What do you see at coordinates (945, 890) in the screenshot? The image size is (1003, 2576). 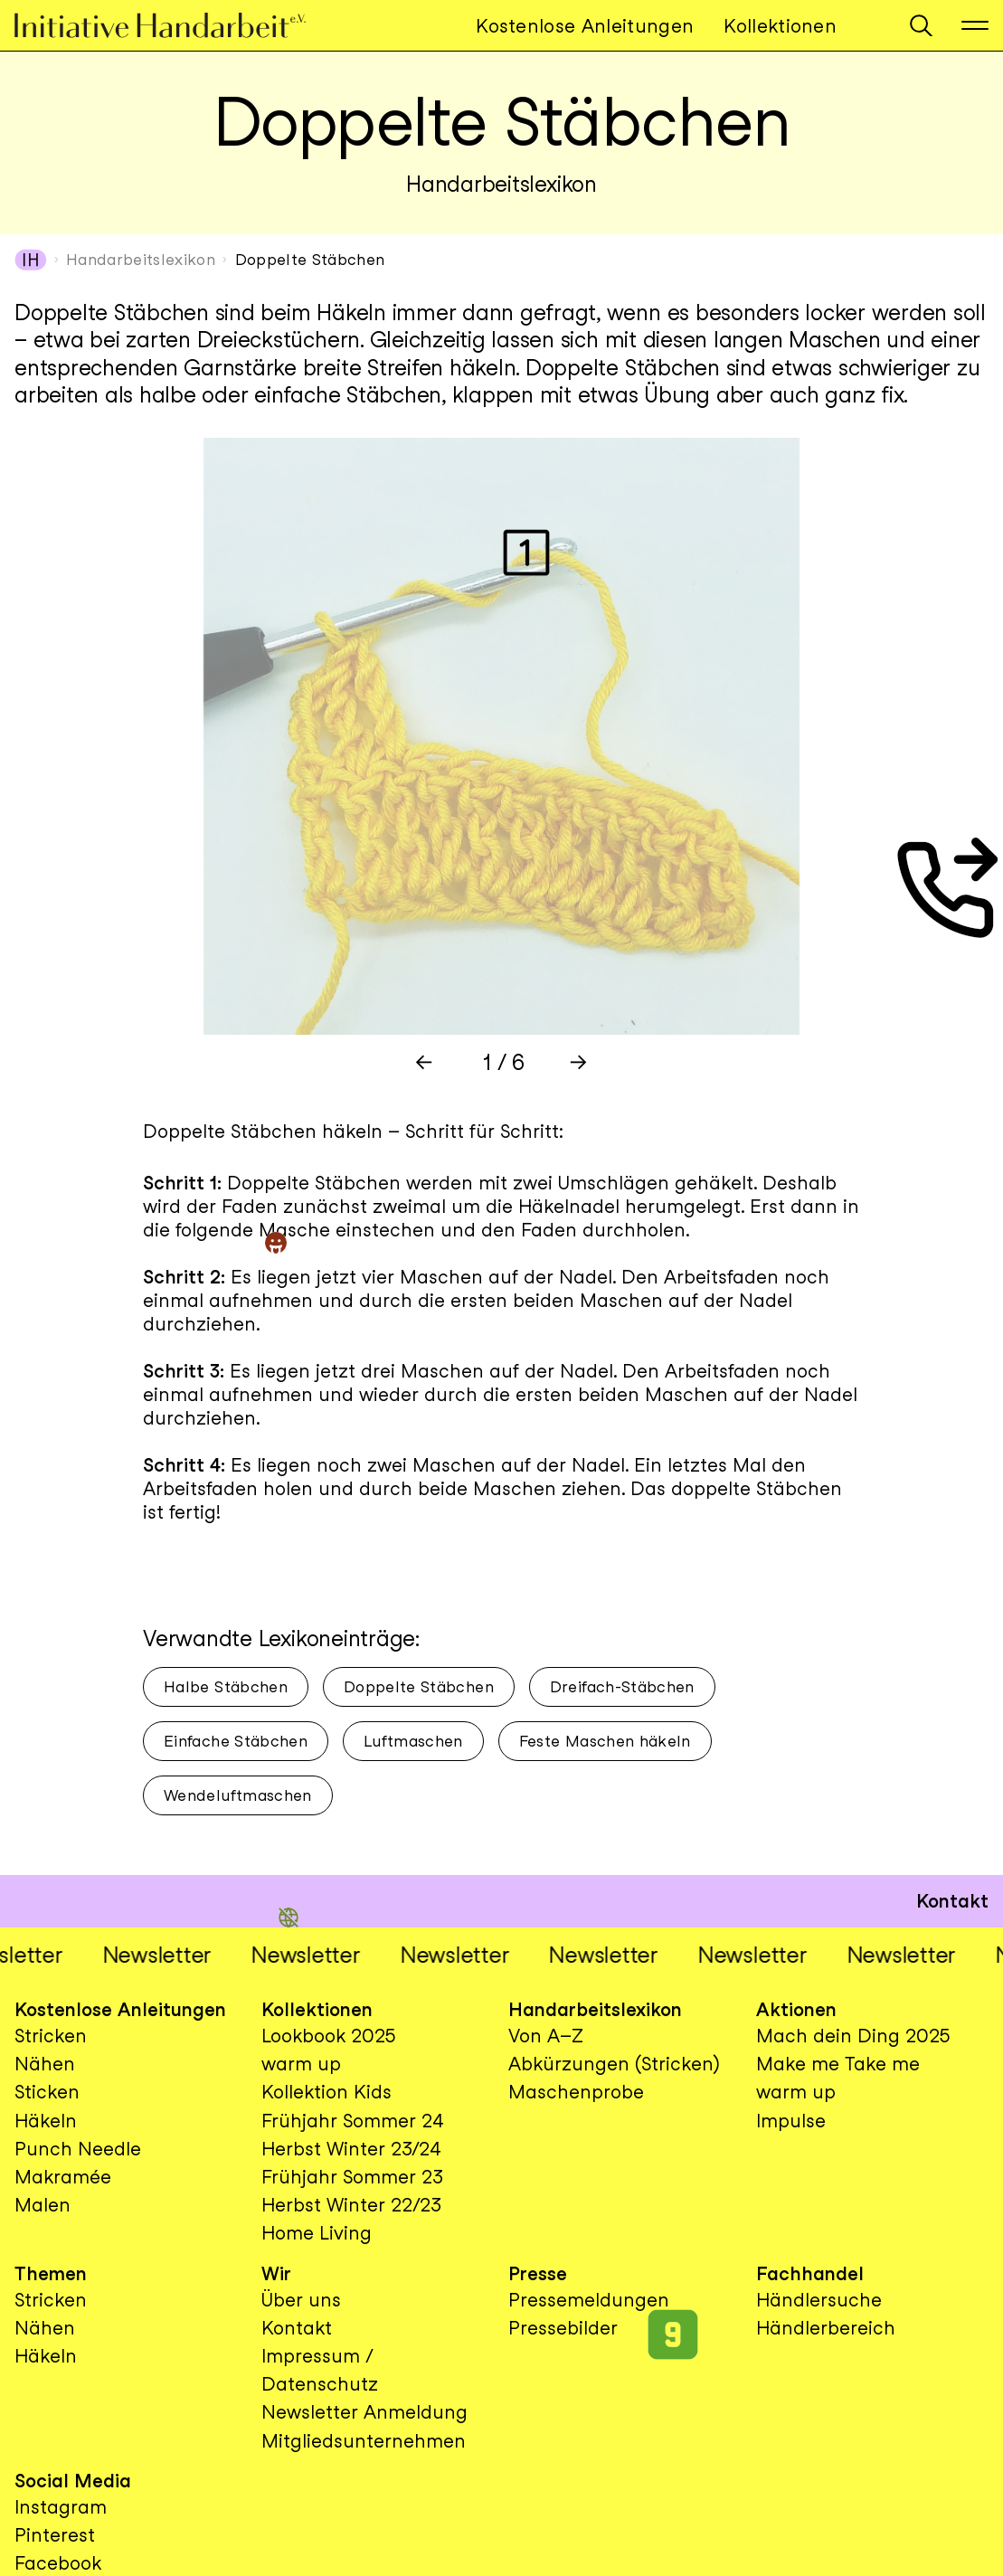 I see `forward an incoming call` at bounding box center [945, 890].